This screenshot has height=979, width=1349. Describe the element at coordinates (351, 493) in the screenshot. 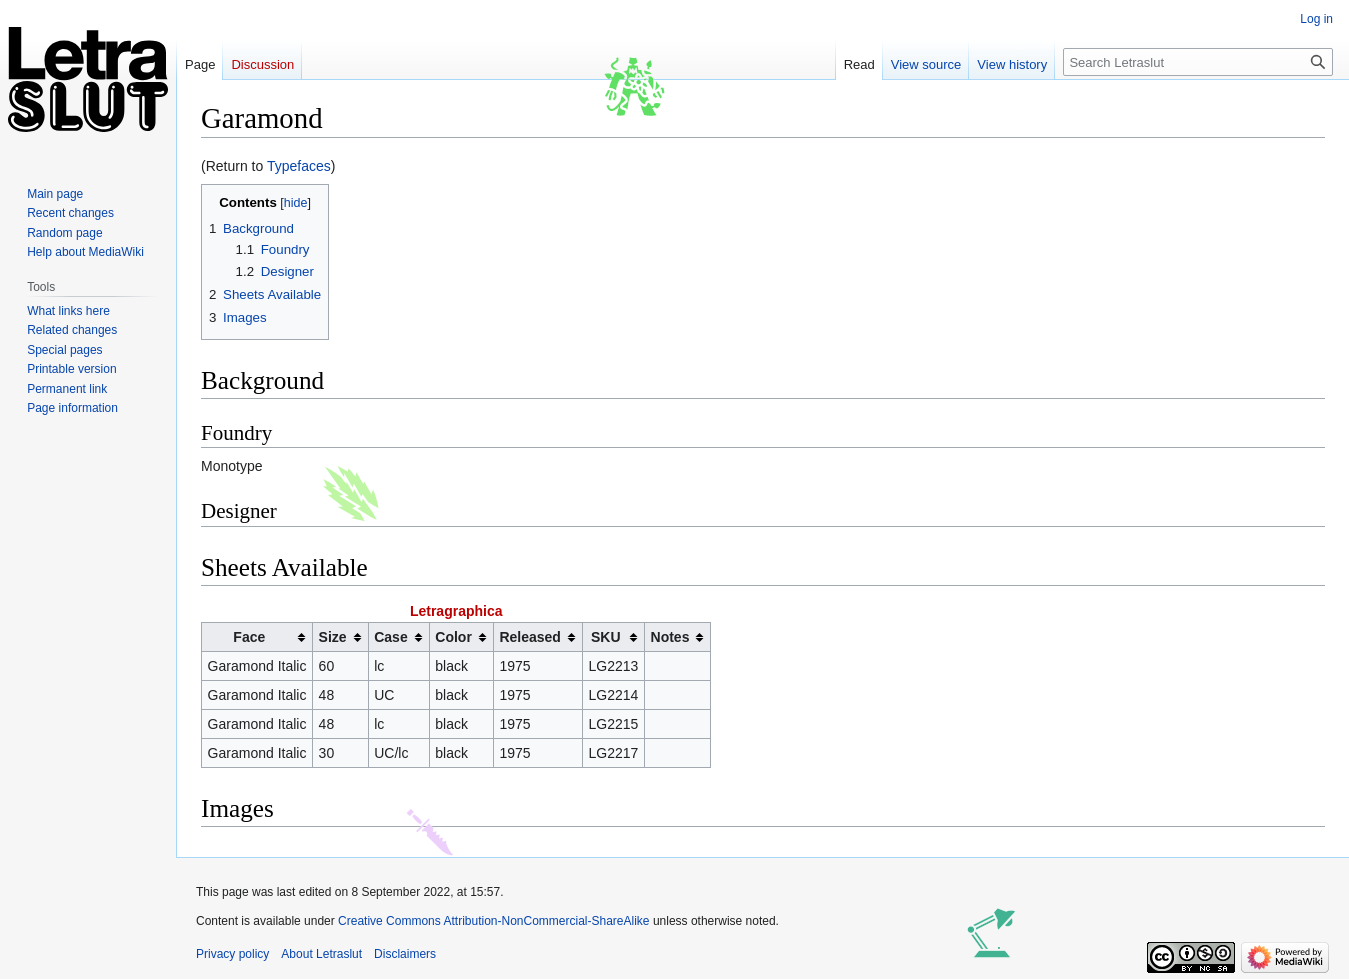

I see `lightning attack or electric slash ability` at that location.